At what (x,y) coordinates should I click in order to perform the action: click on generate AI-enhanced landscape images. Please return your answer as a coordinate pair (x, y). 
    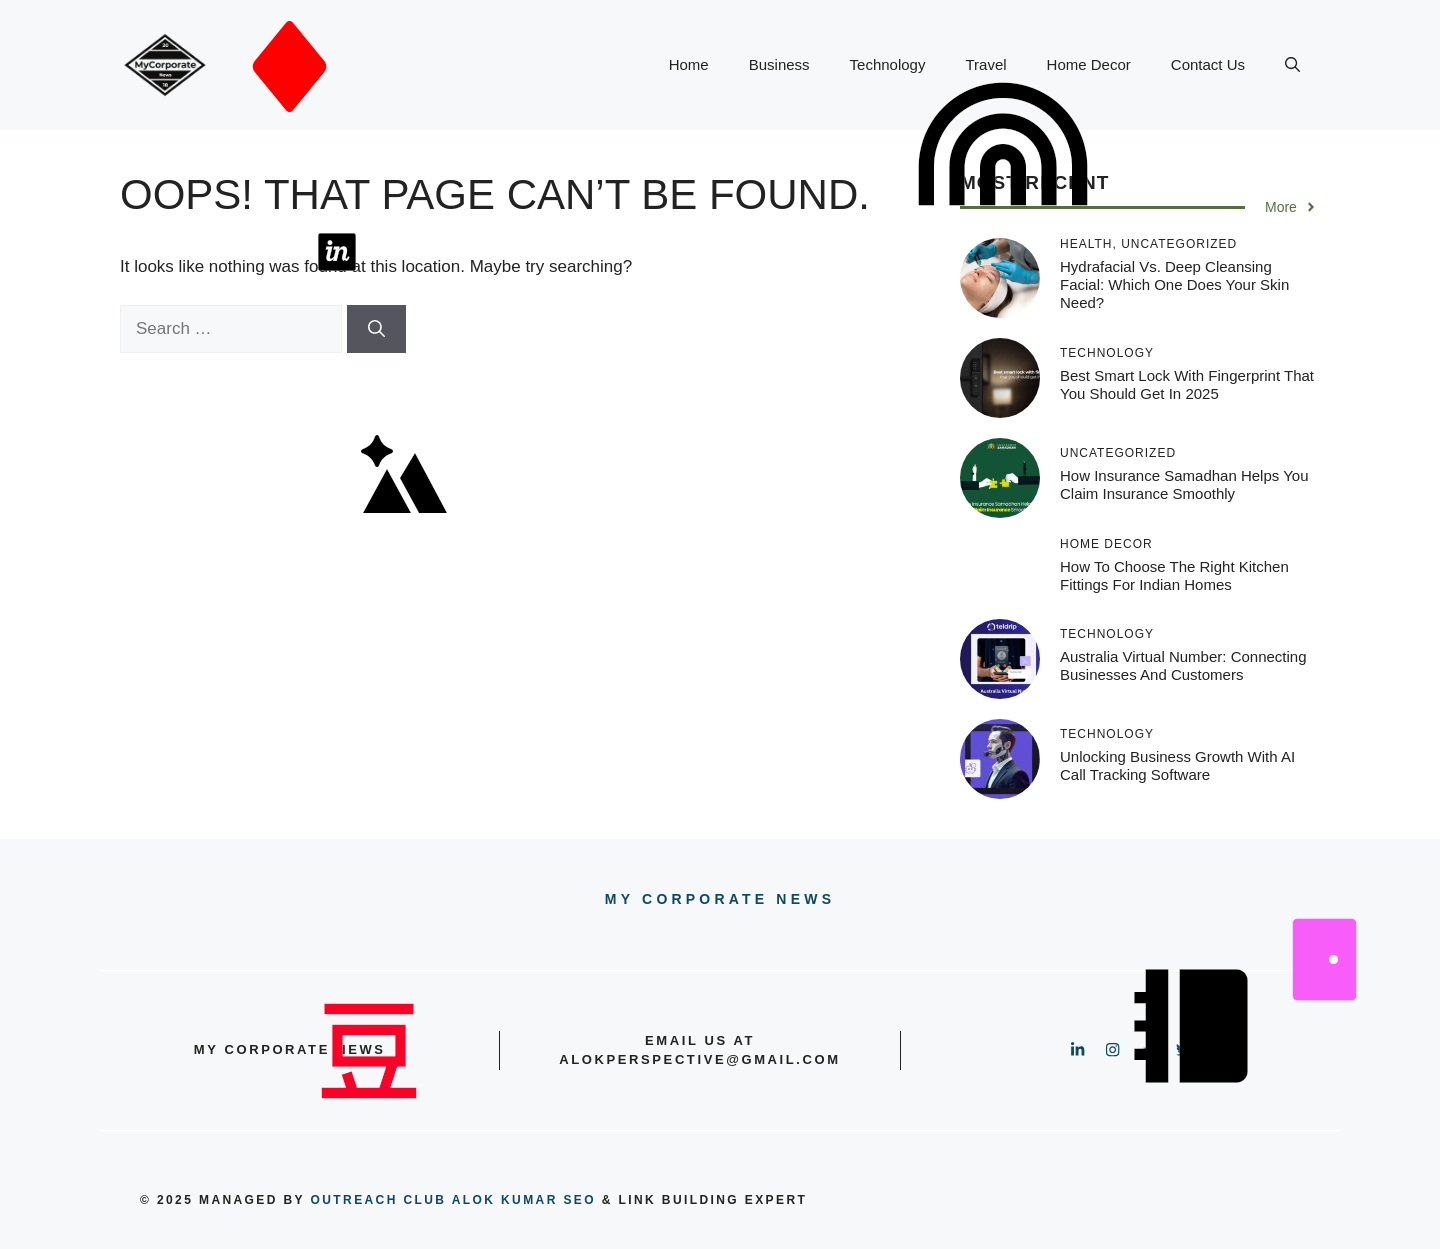
    Looking at the image, I should click on (403, 477).